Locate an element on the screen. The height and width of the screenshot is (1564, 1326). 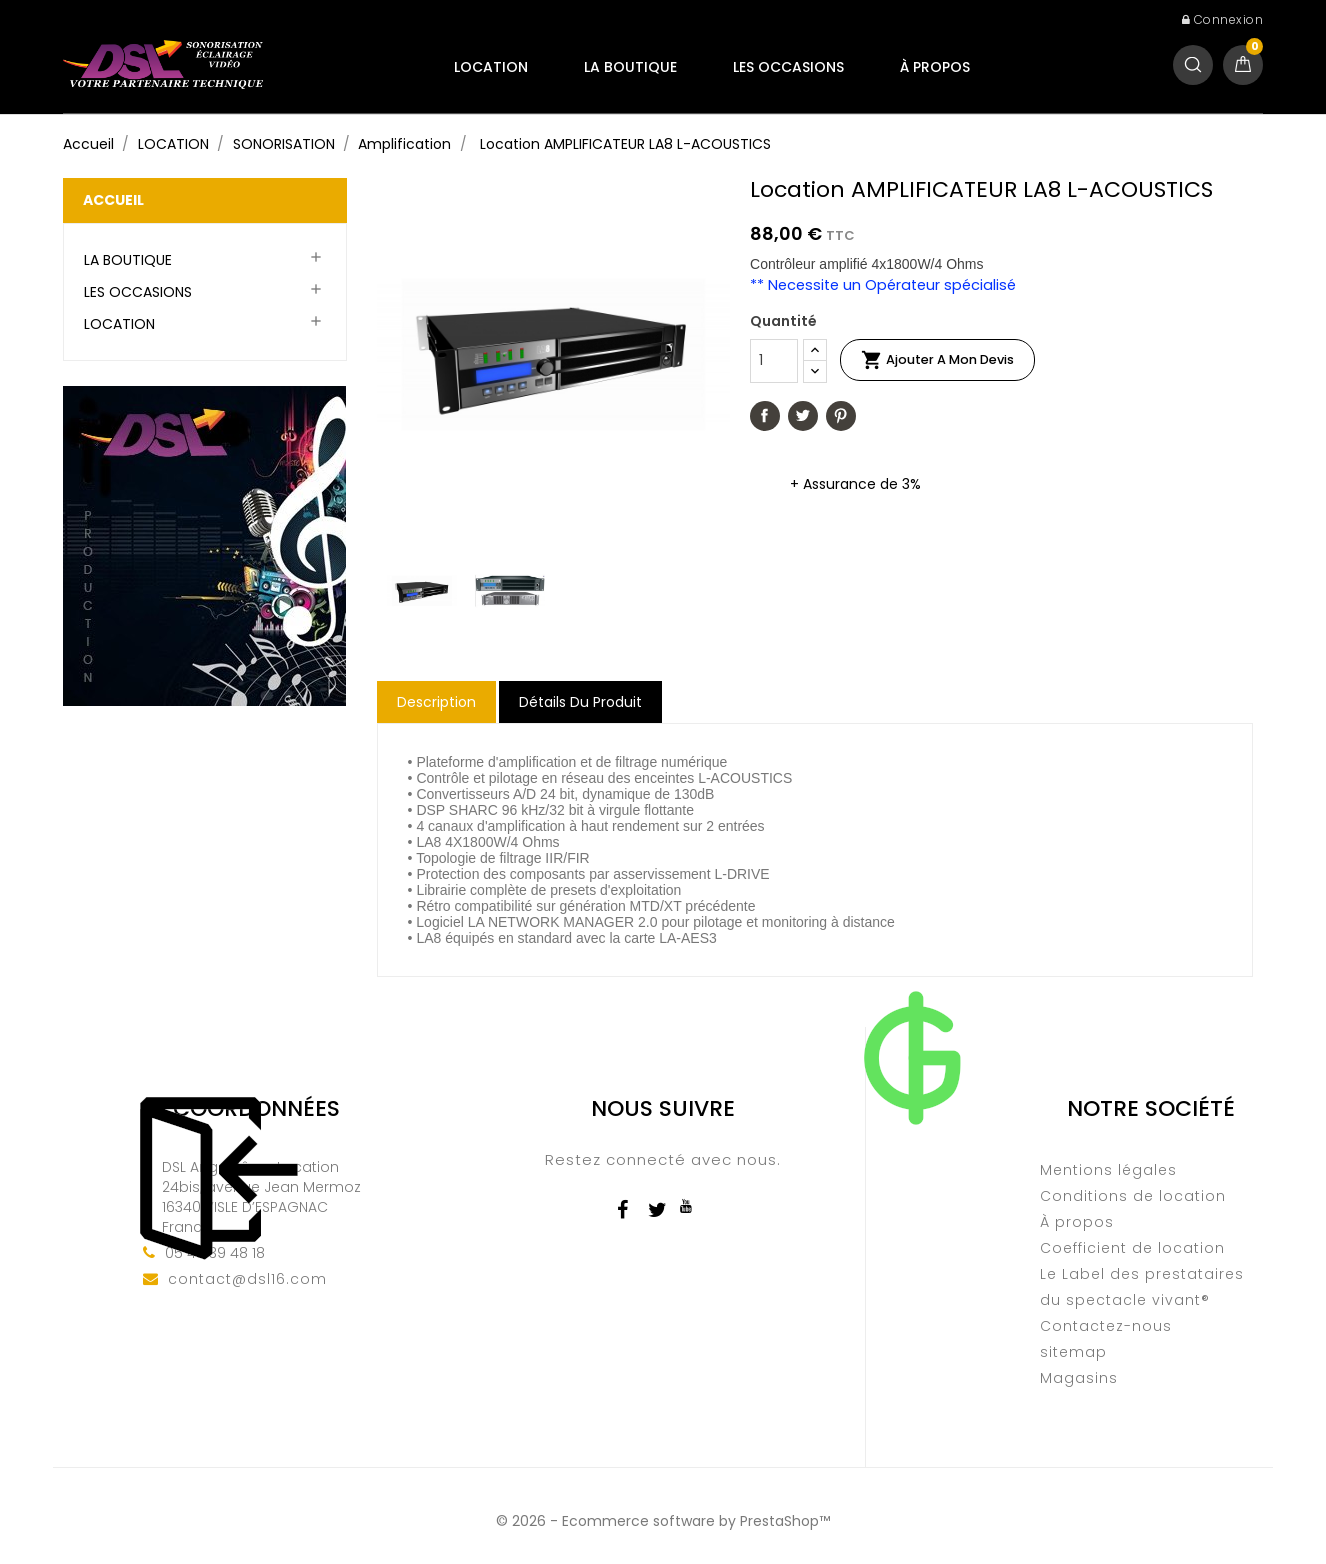
sign in to your account is located at coordinates (212, 1169).